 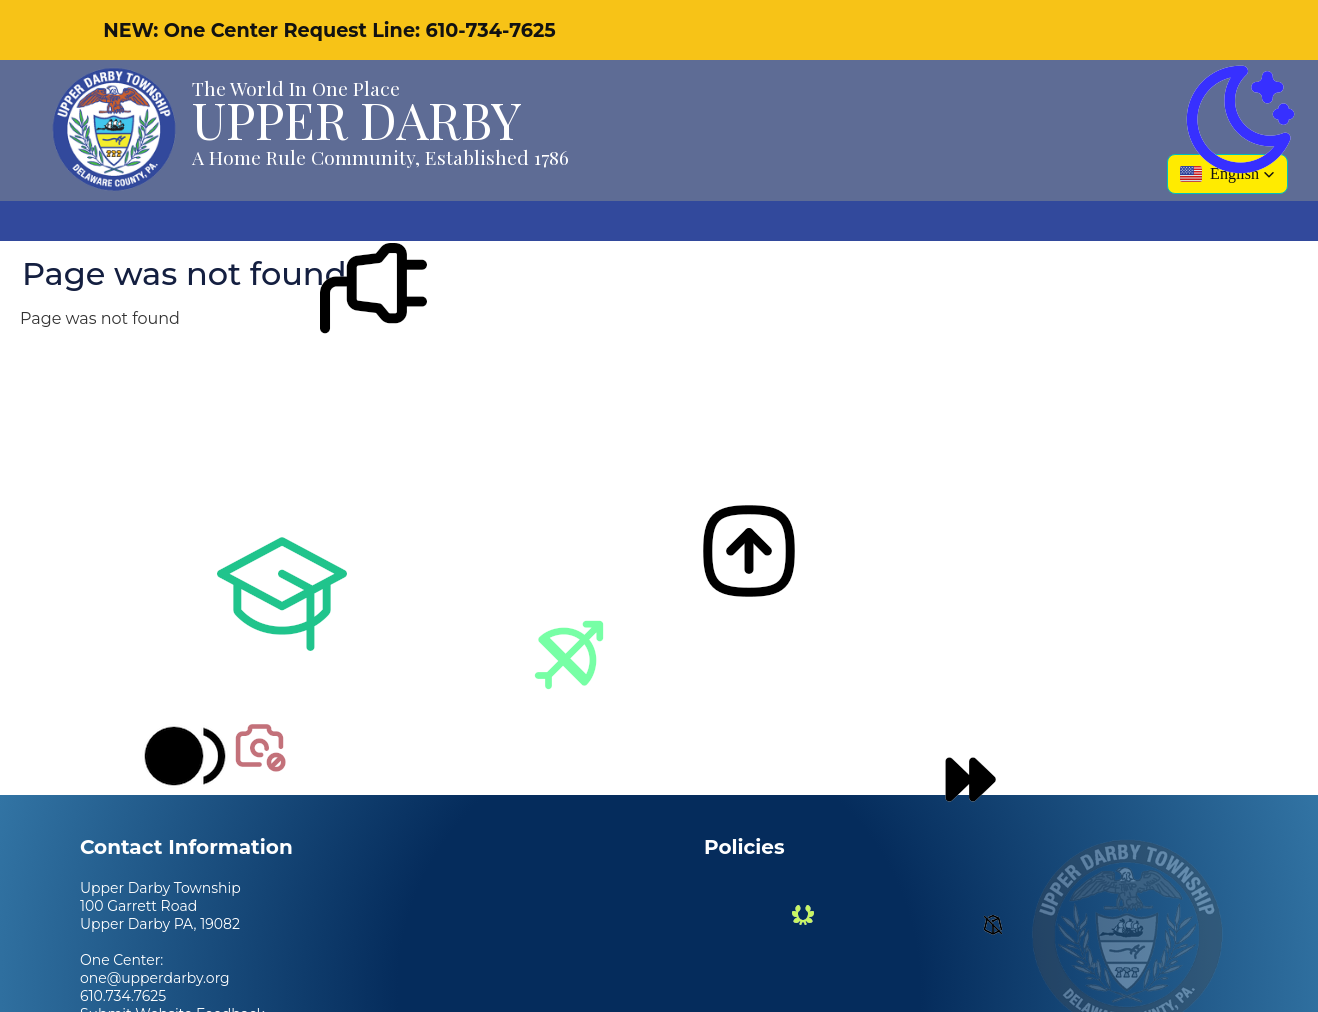 I want to click on cancel photo capture, so click(x=259, y=745).